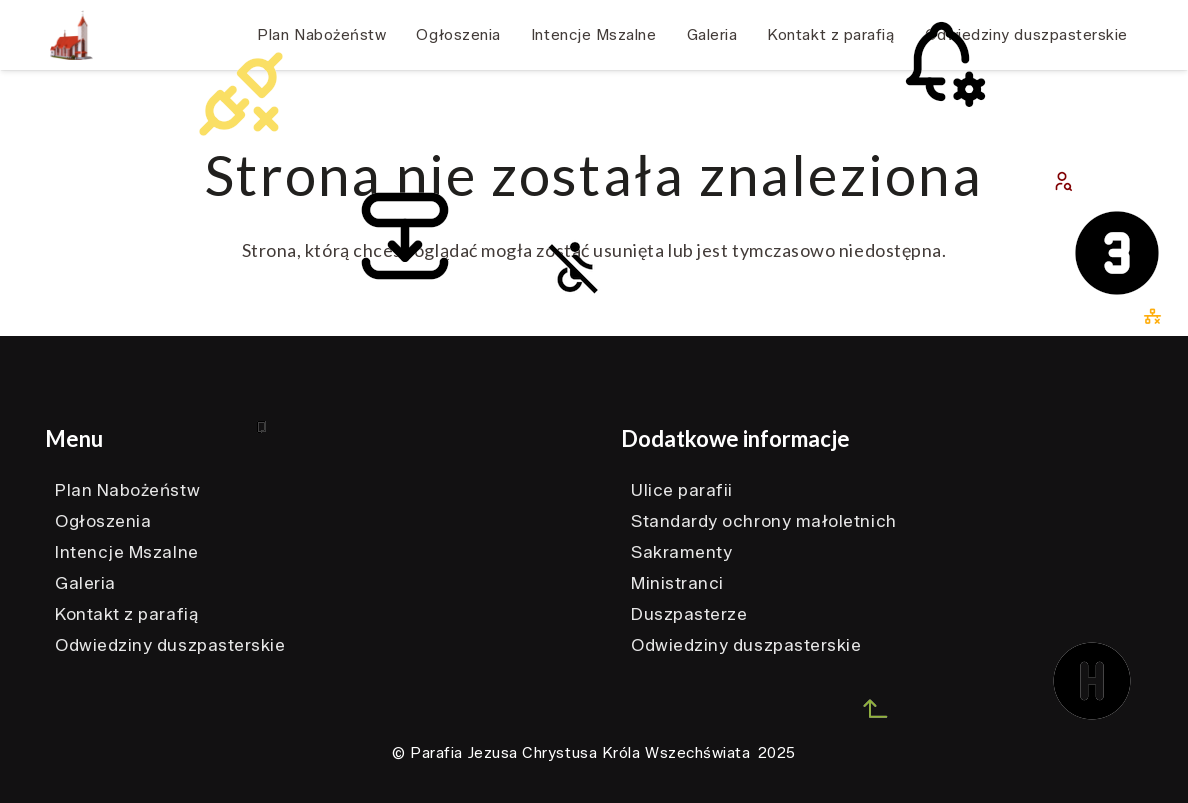 The width and height of the screenshot is (1188, 803). Describe the element at coordinates (941, 61) in the screenshot. I see `access notification settings` at that location.